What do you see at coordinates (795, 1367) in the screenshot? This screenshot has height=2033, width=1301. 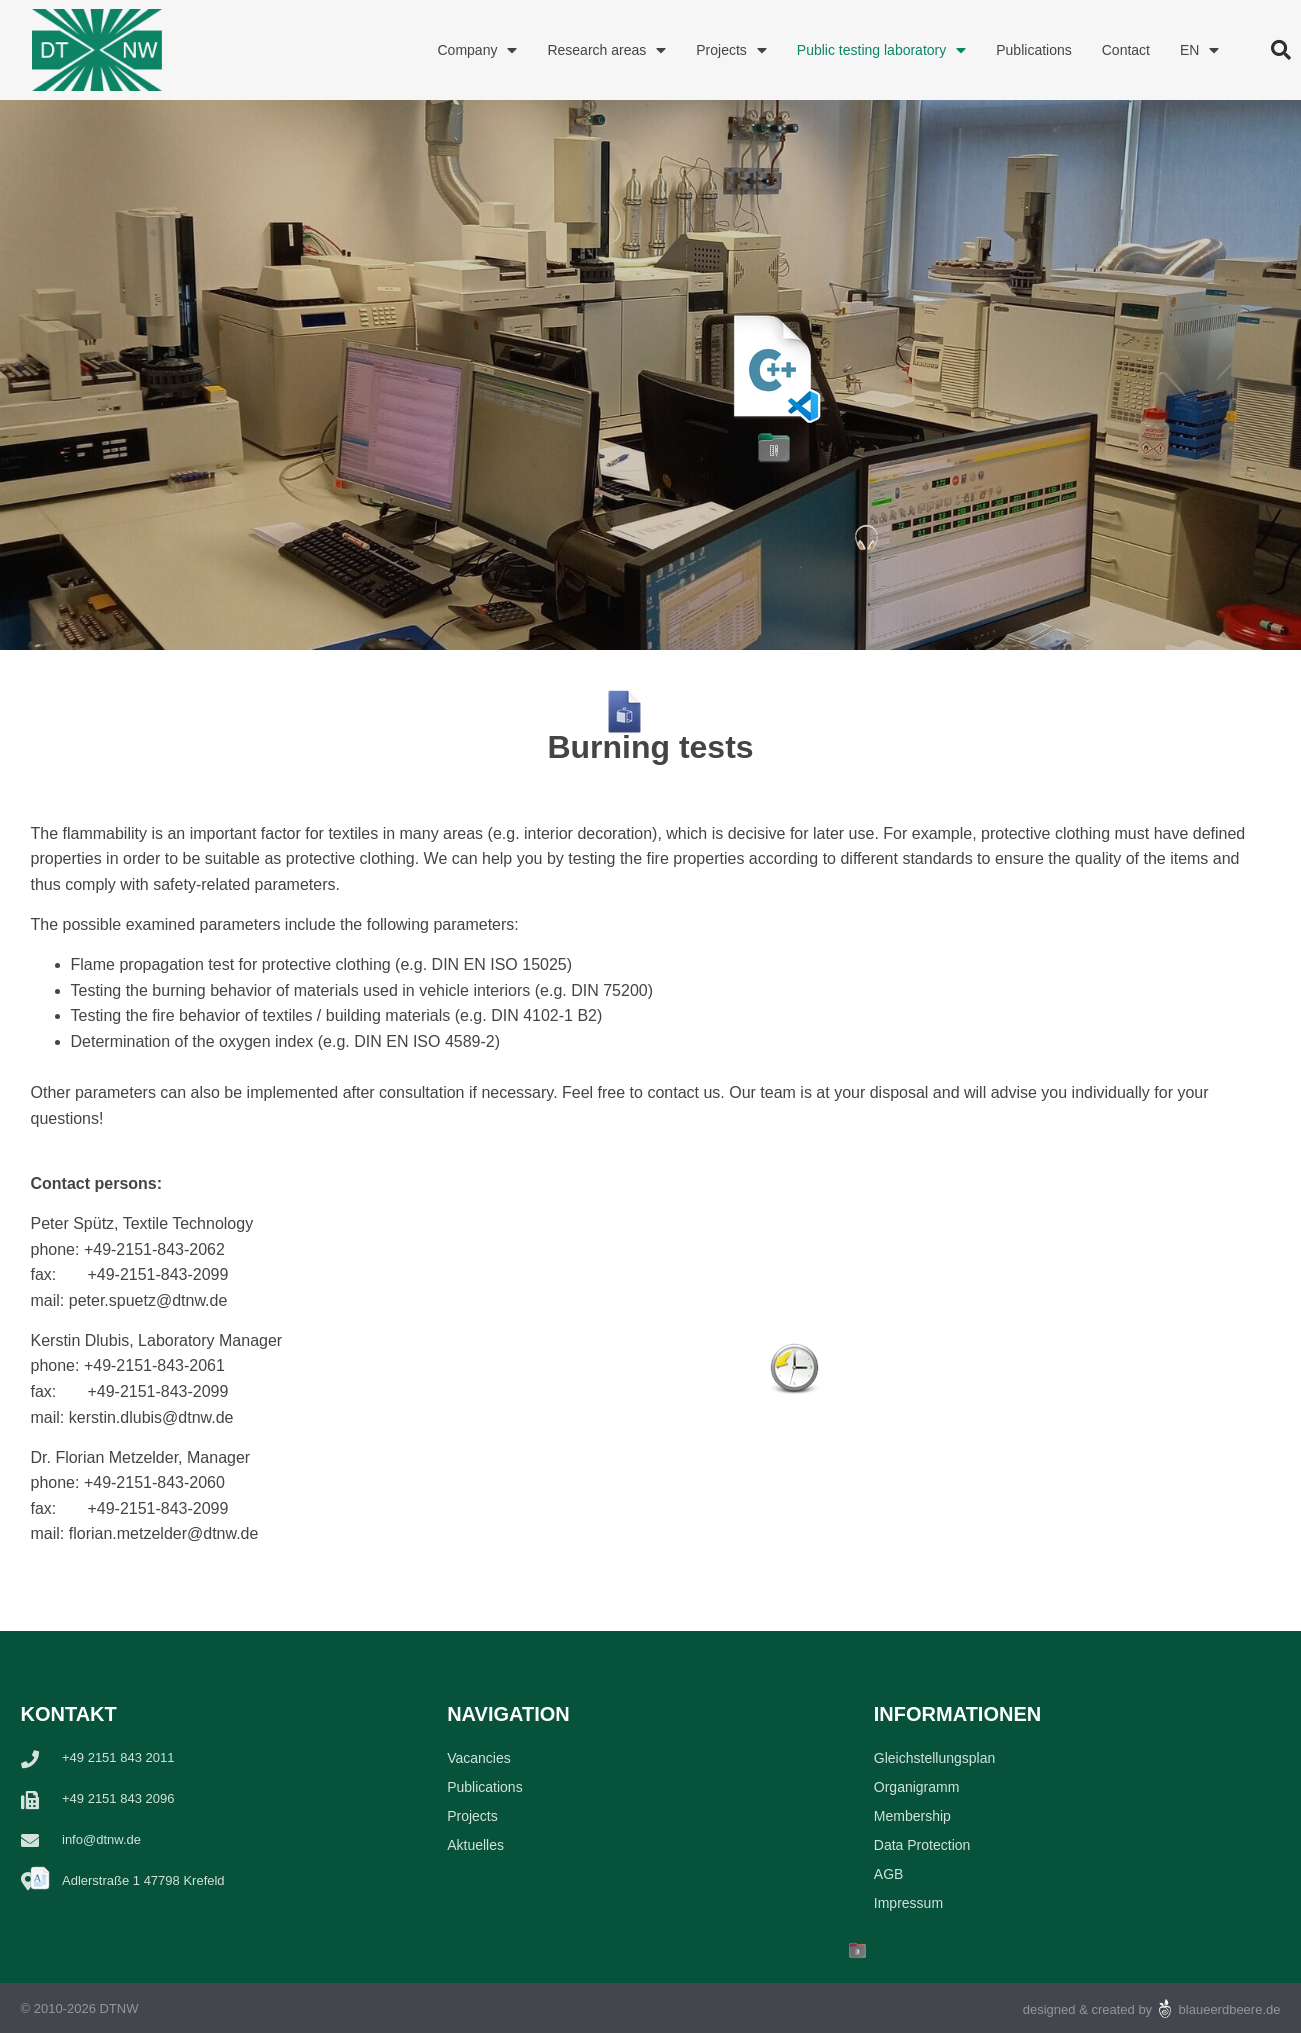 I see `open recently accessed documents` at bounding box center [795, 1367].